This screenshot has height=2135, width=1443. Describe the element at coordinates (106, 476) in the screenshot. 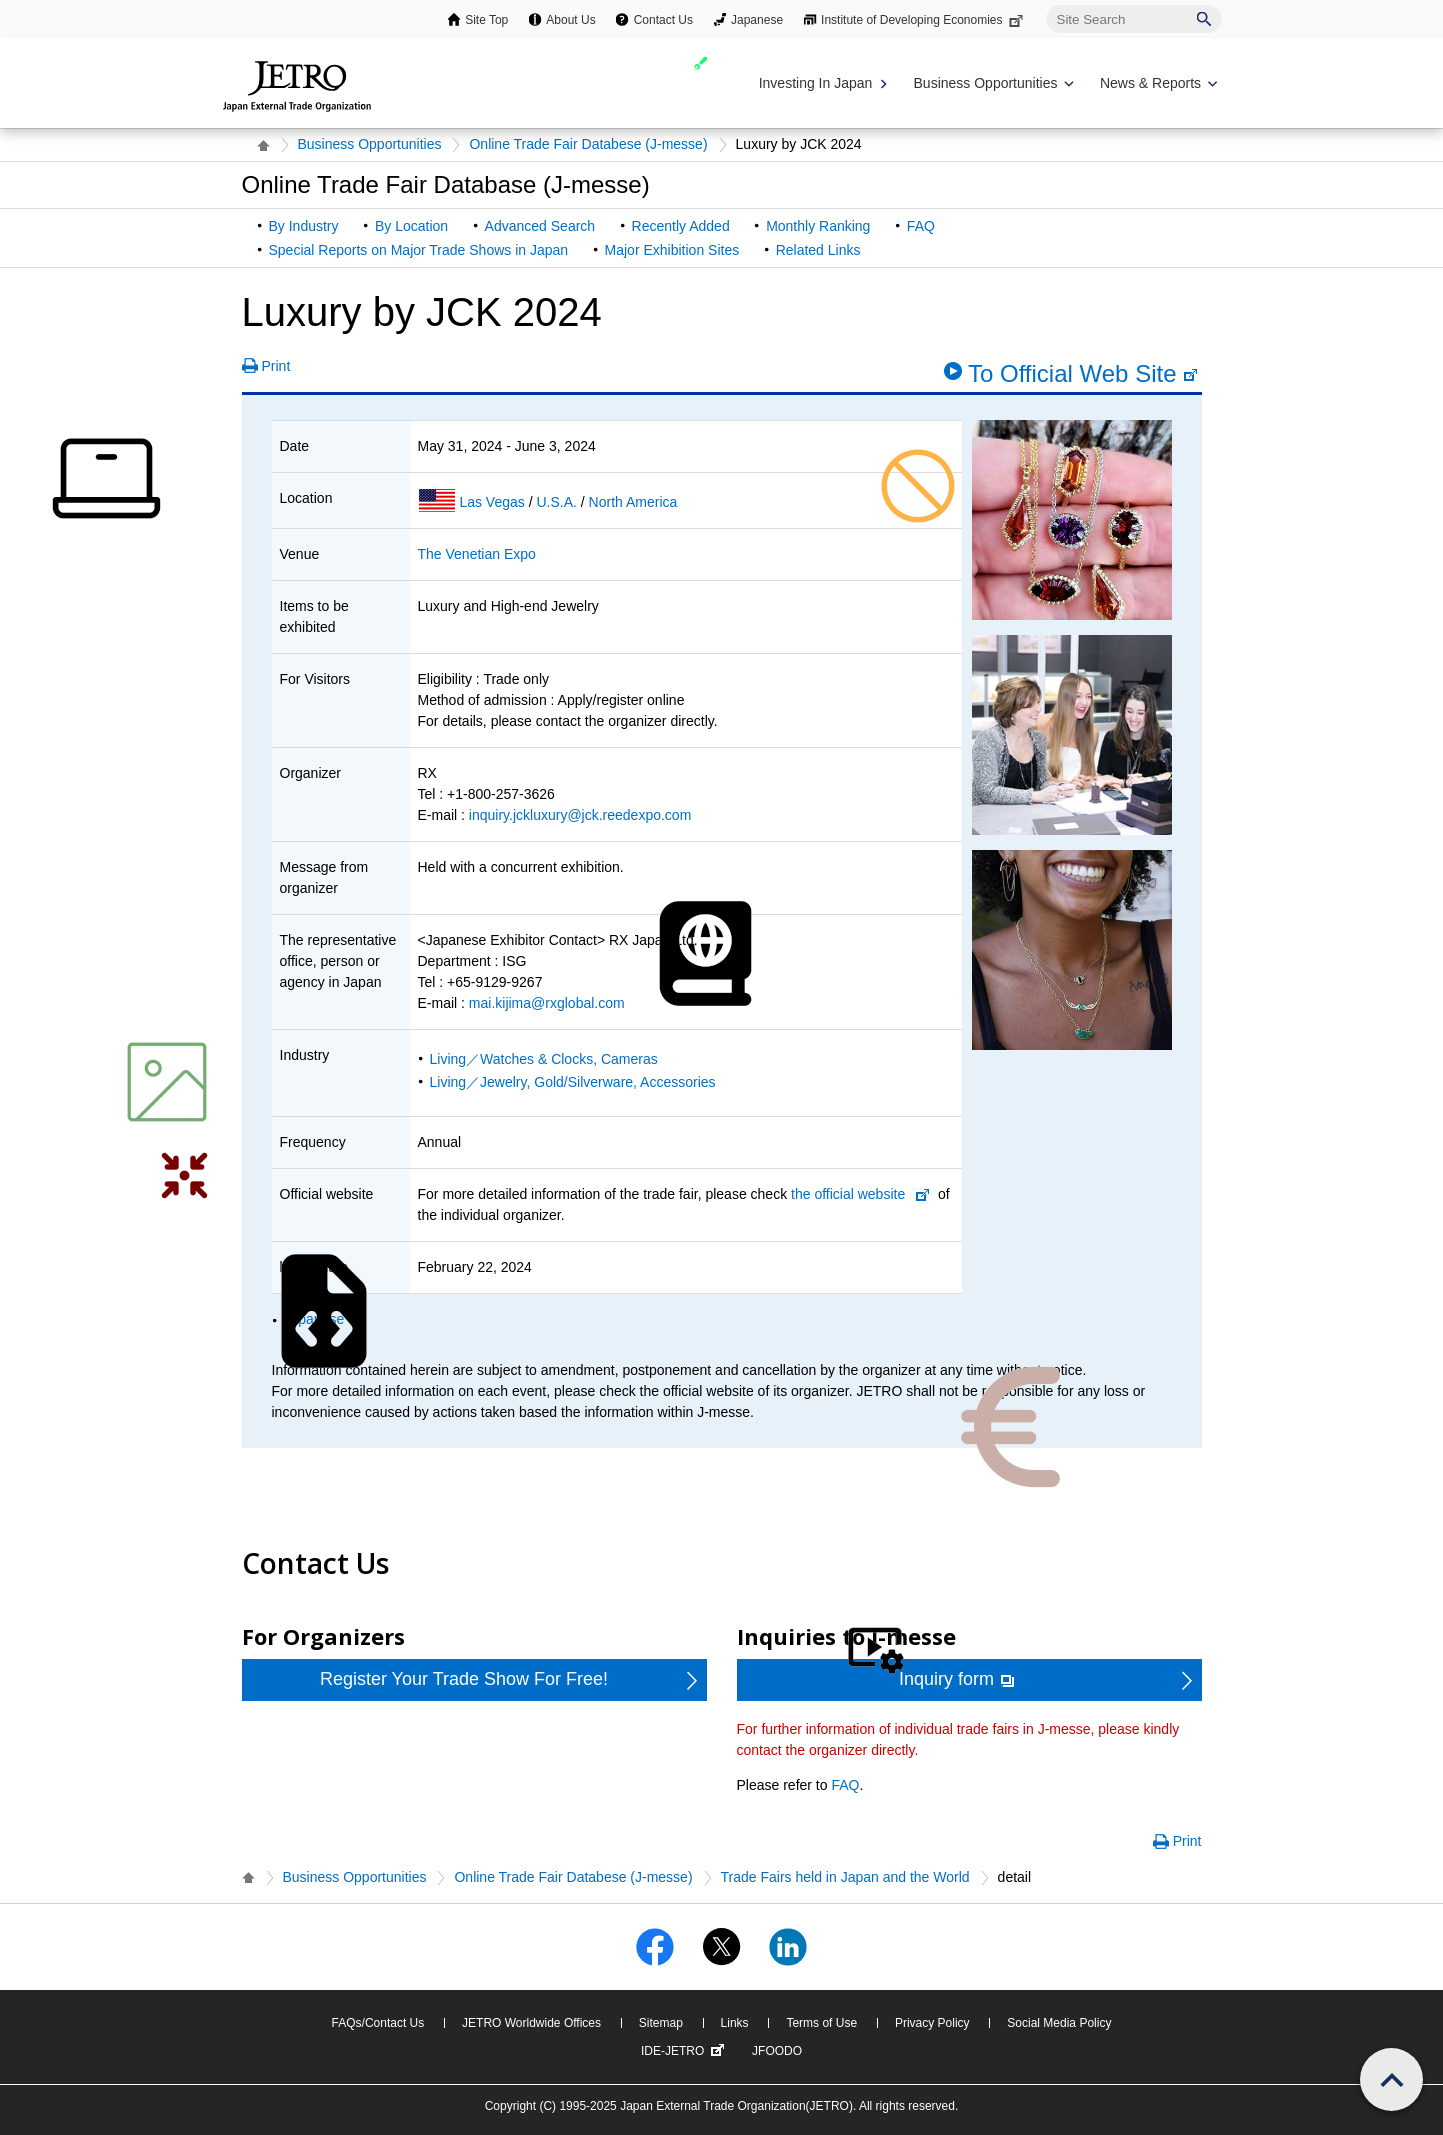

I see `switch to desktop or laptop view` at that location.